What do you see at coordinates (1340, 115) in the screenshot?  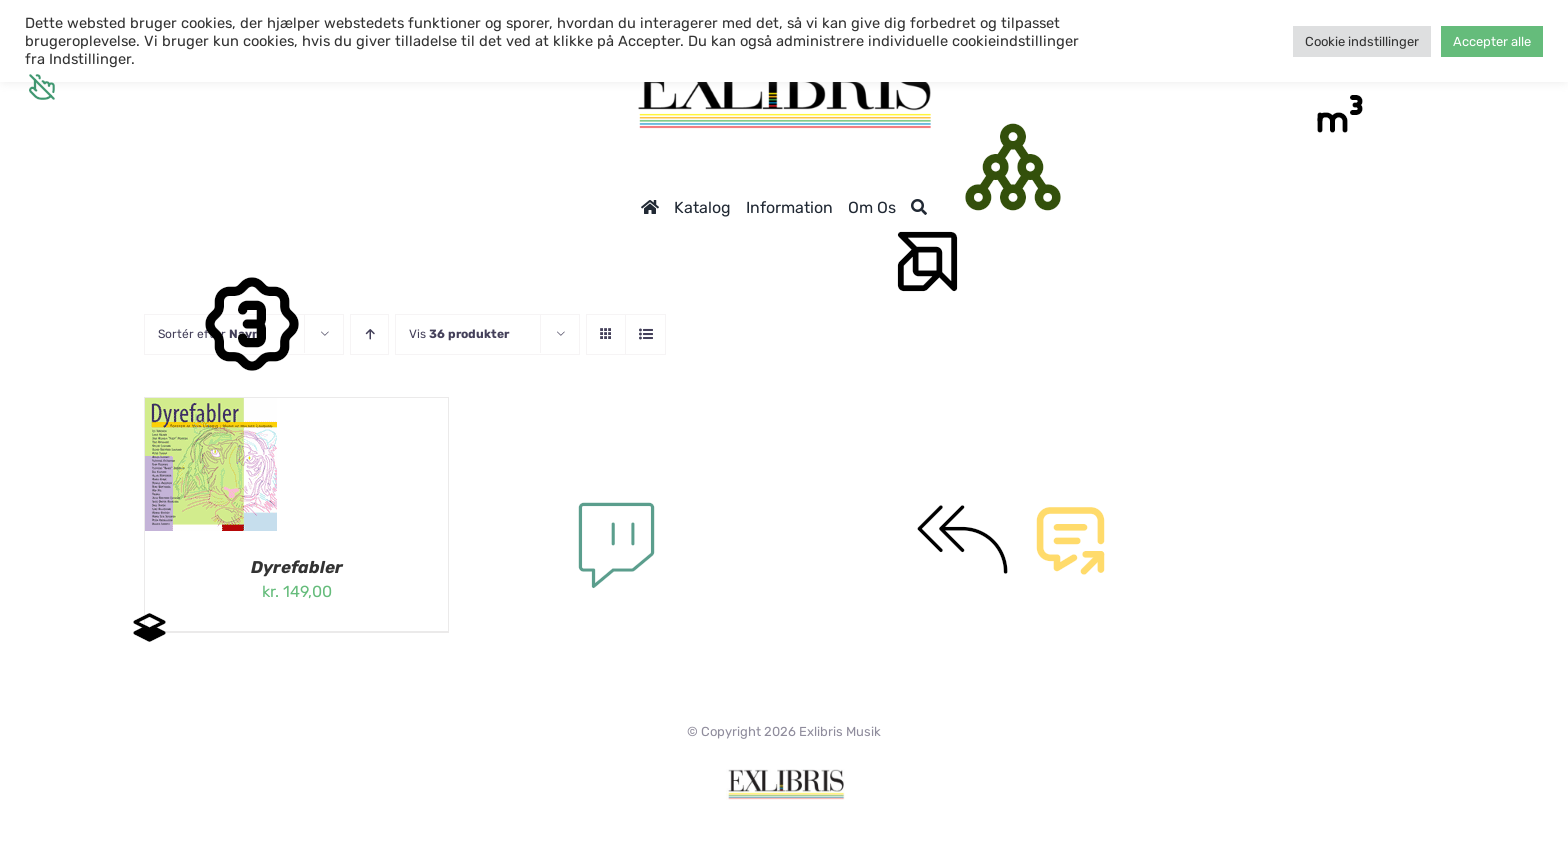 I see `indicates volume measurement in cubic meters` at bounding box center [1340, 115].